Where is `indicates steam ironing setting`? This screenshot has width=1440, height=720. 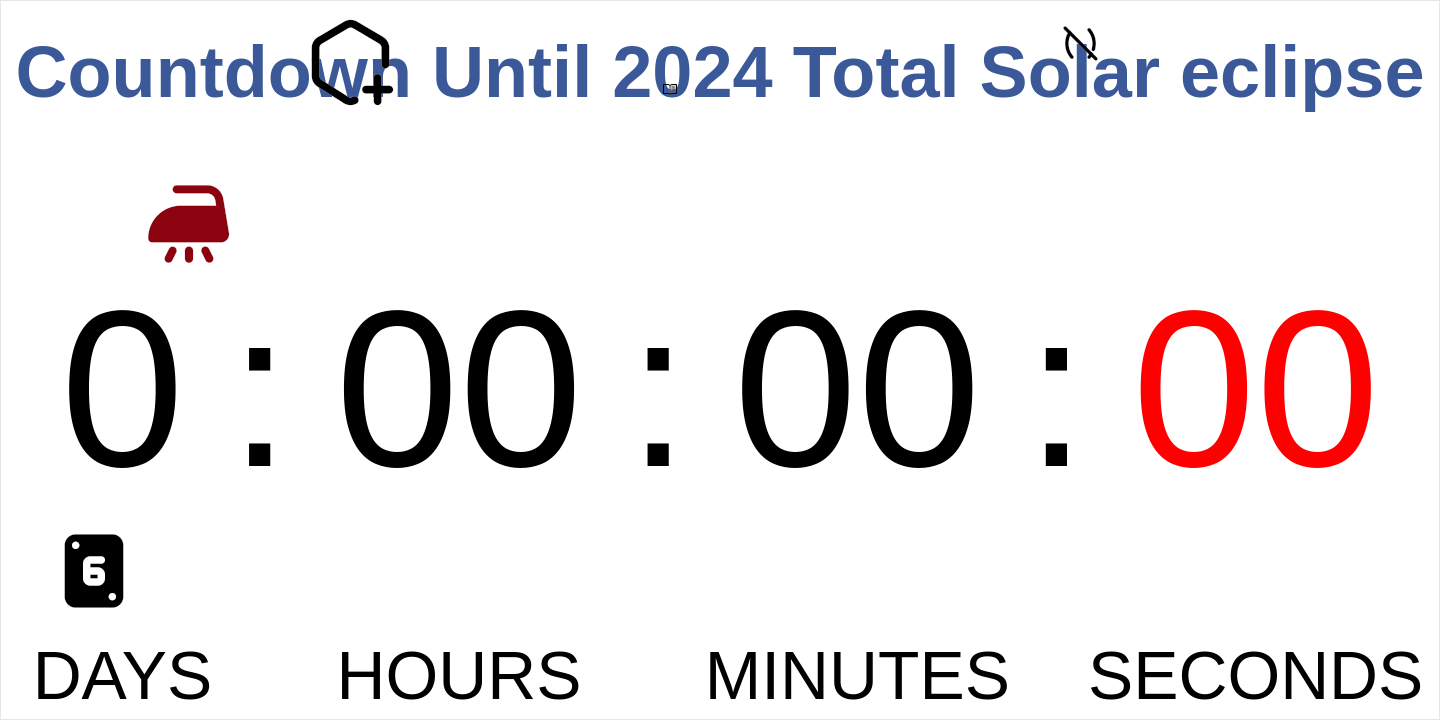 indicates steam ironing setting is located at coordinates (189, 222).